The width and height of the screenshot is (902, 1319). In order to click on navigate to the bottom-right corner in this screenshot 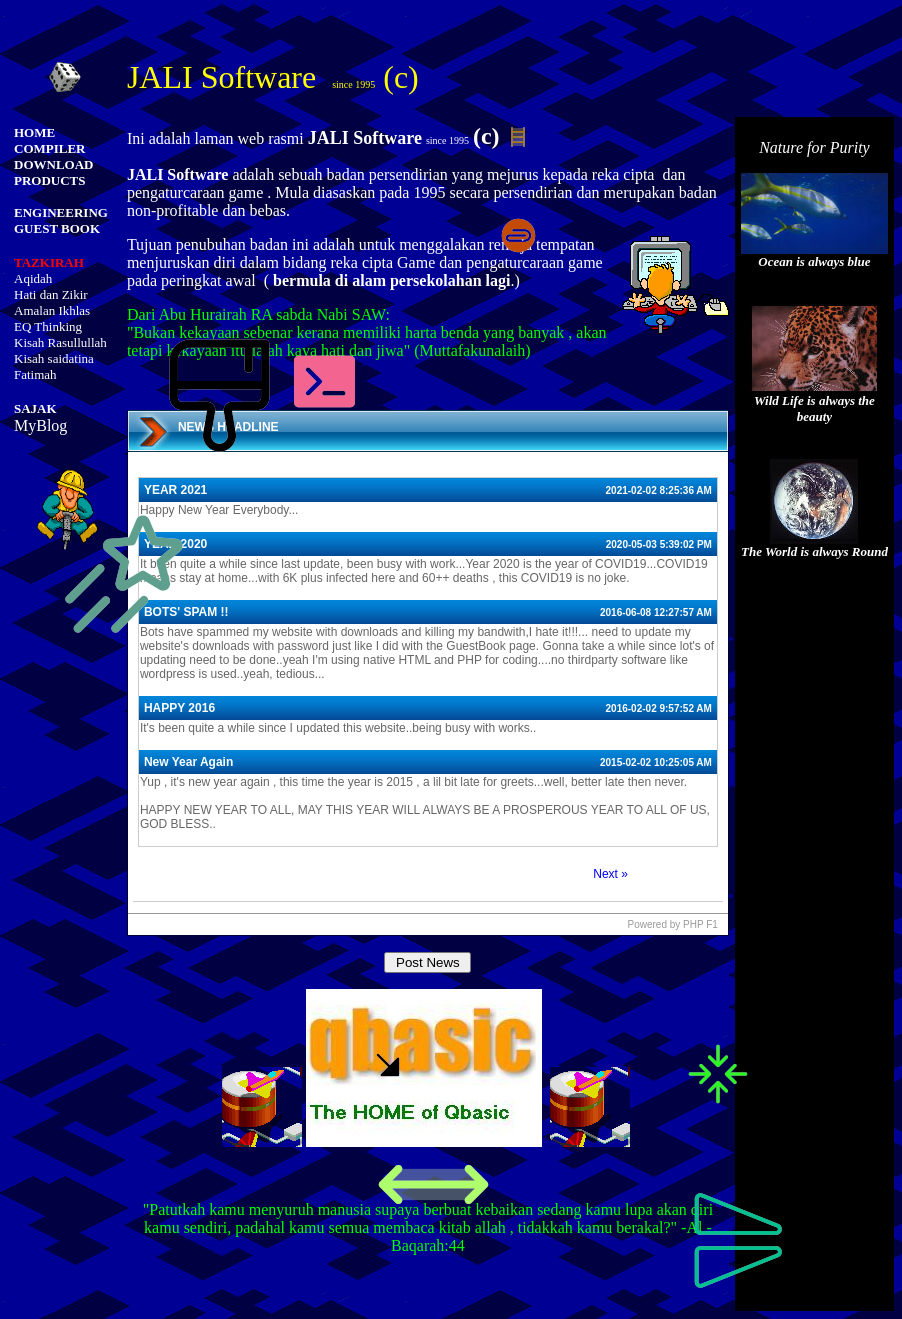, I will do `click(388, 1065)`.